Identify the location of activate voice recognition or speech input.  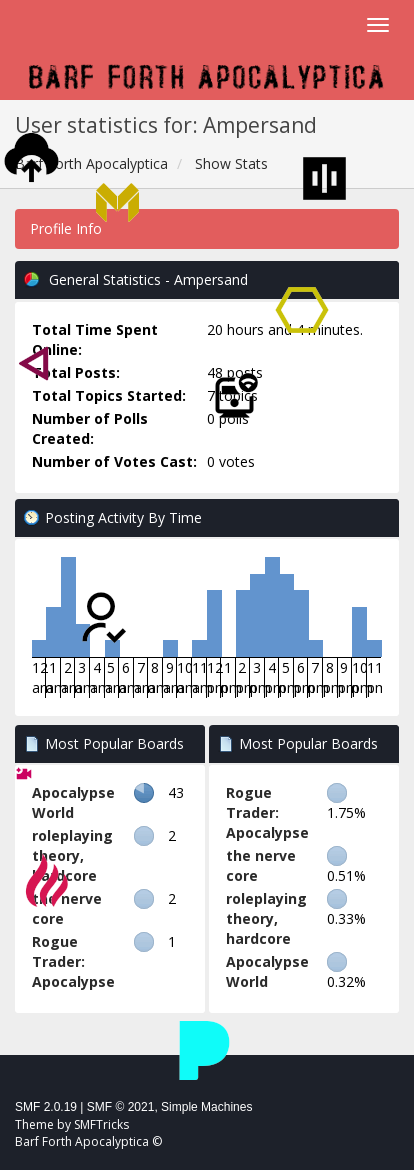
(324, 178).